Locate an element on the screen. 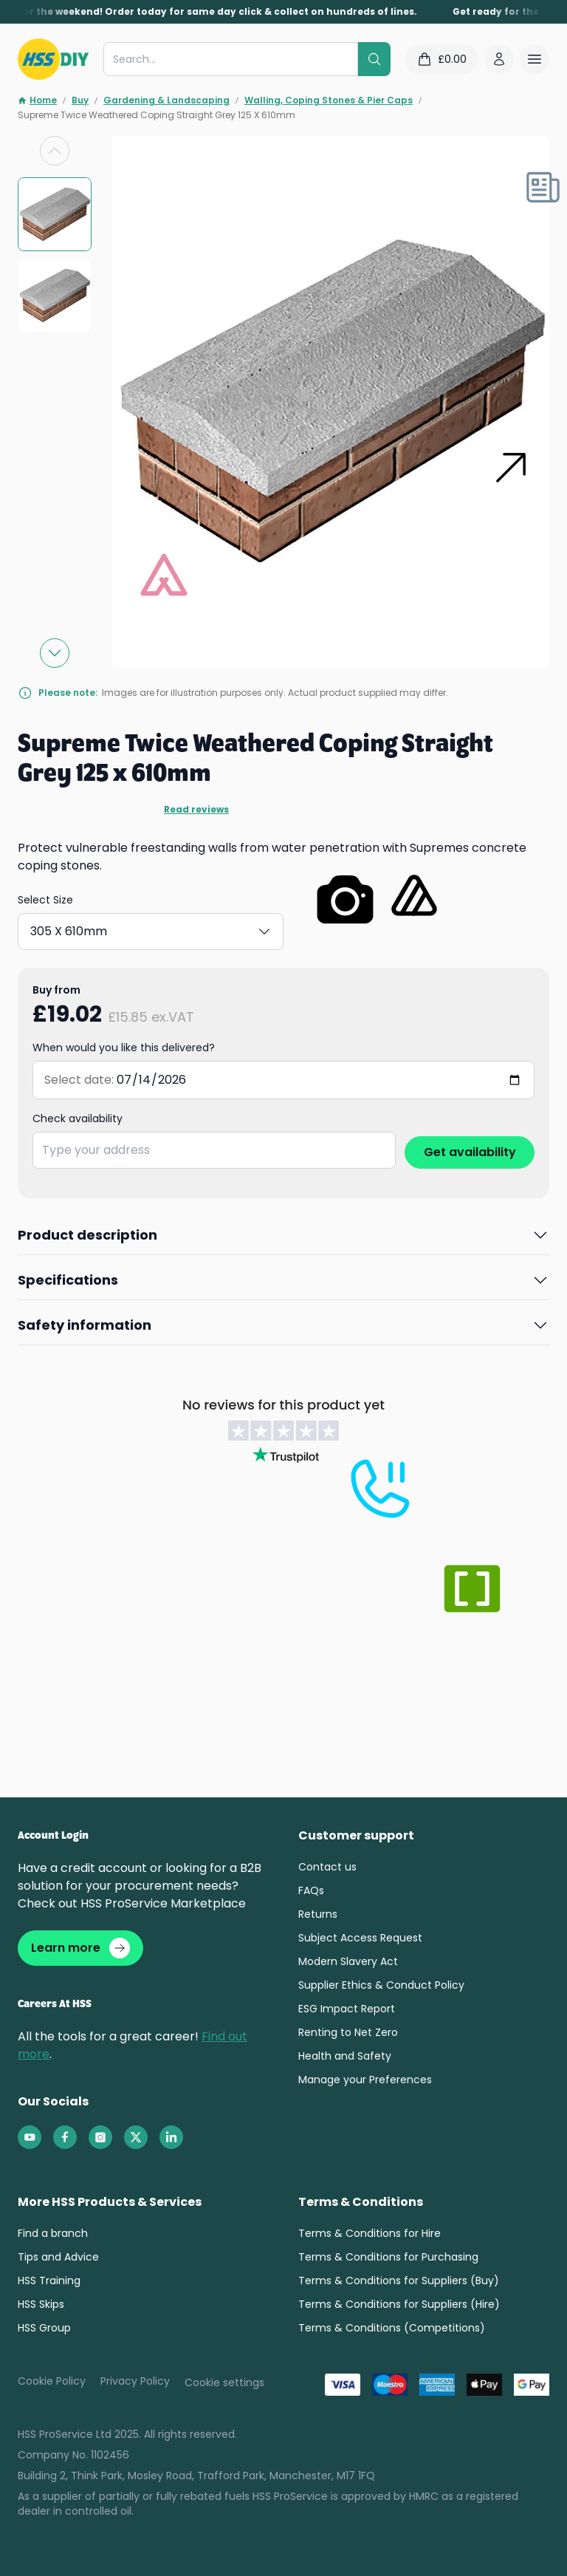  view camping or outdoor accommodation options is located at coordinates (164, 575).